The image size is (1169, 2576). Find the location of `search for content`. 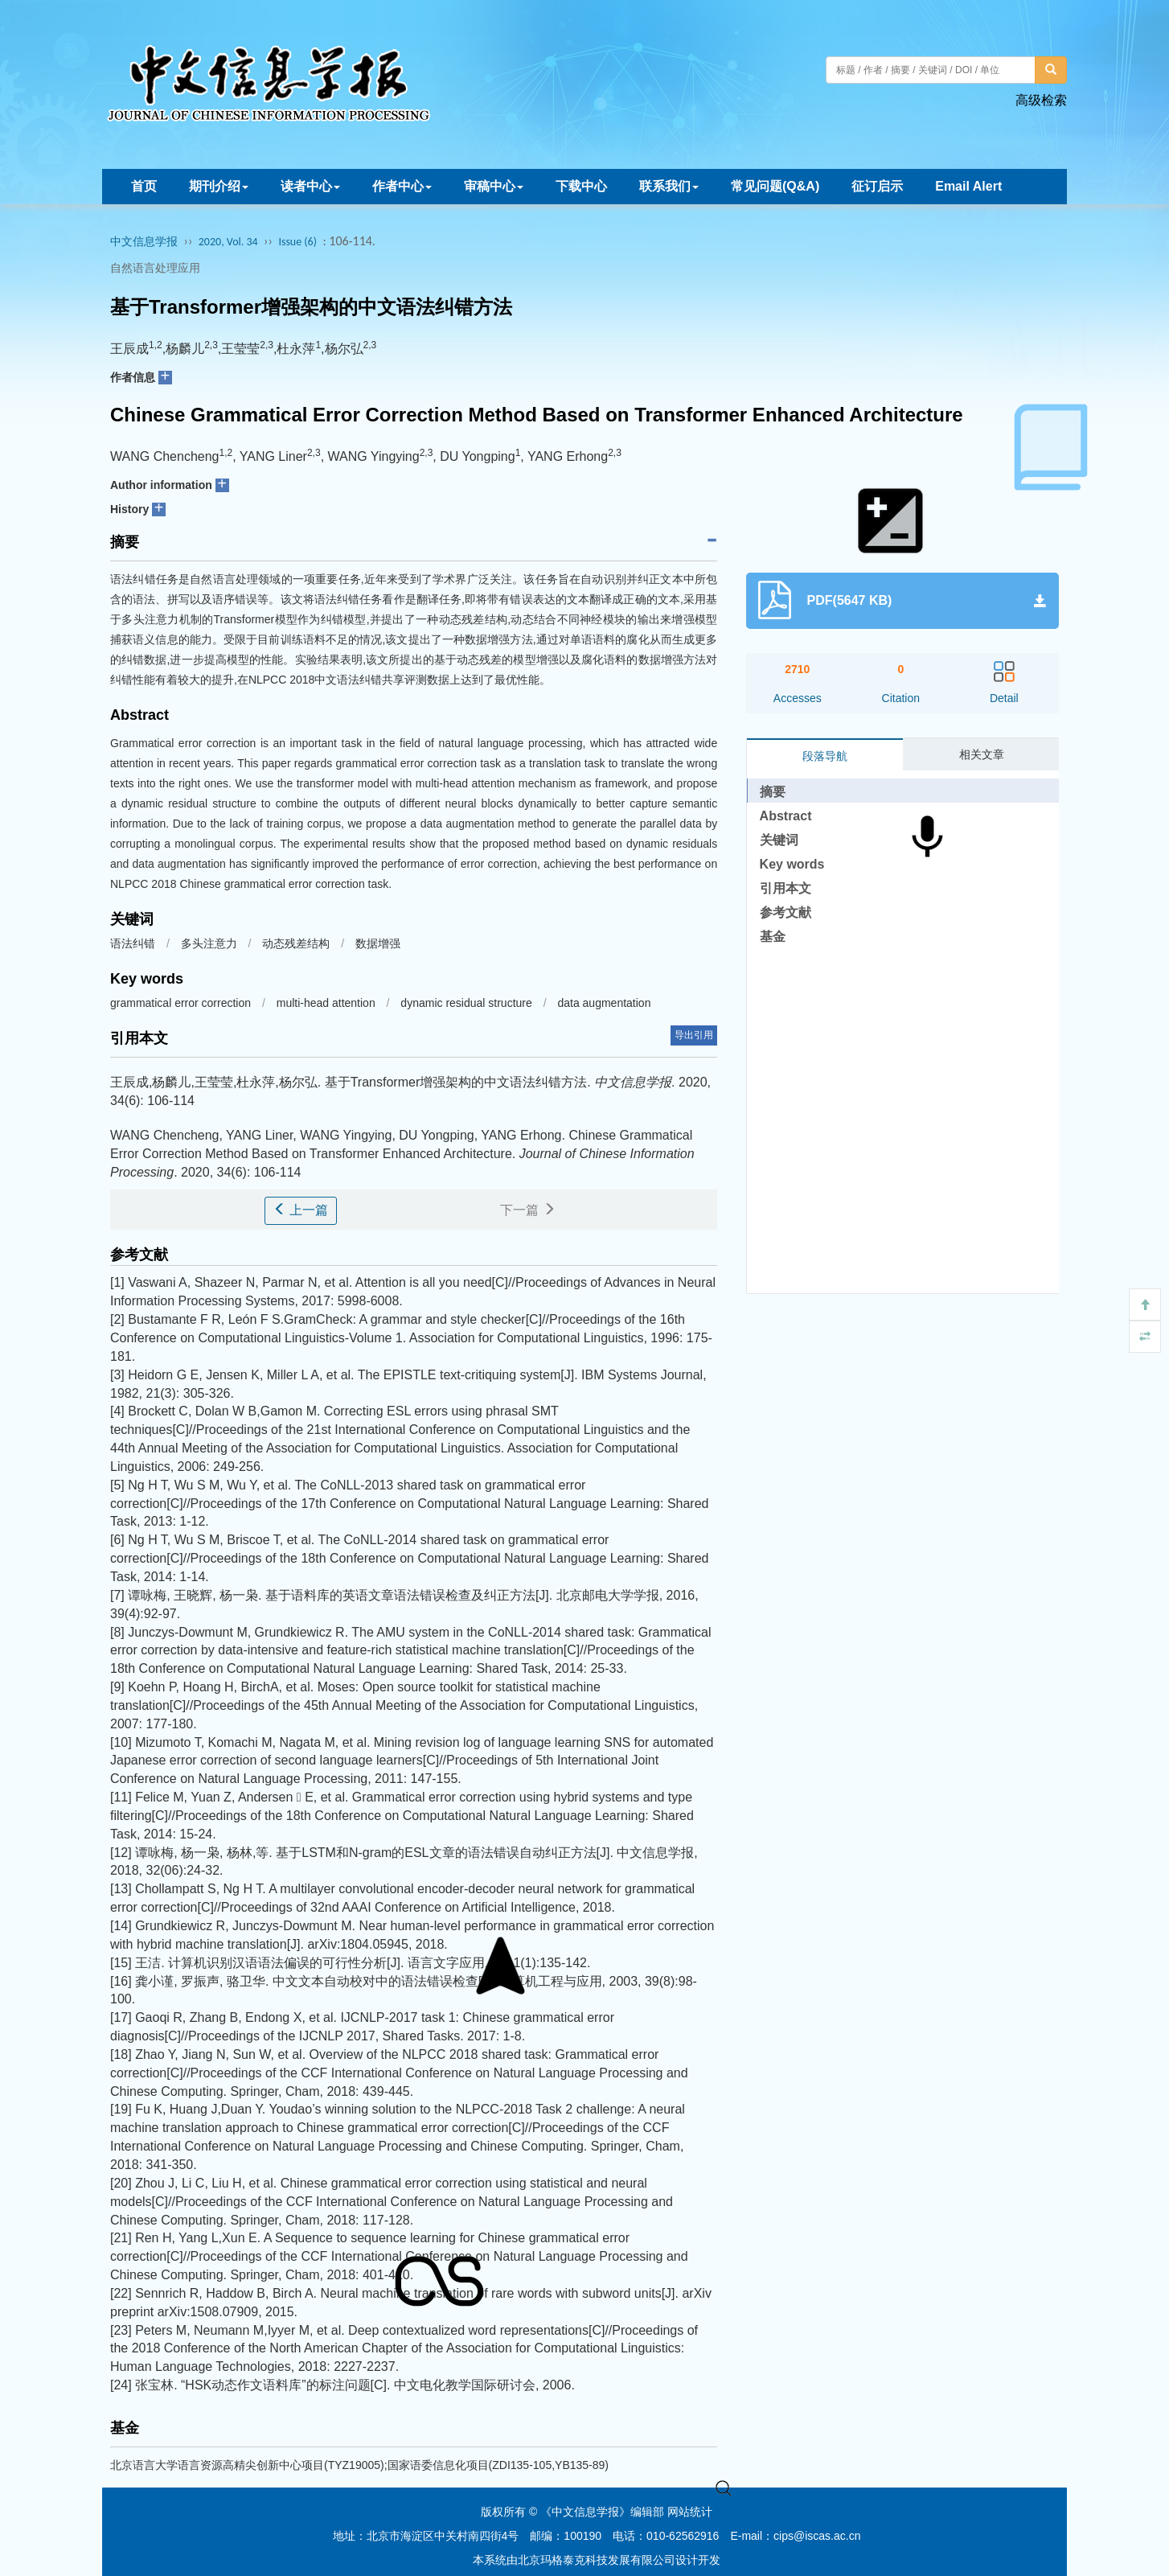

search for content is located at coordinates (724, 2488).